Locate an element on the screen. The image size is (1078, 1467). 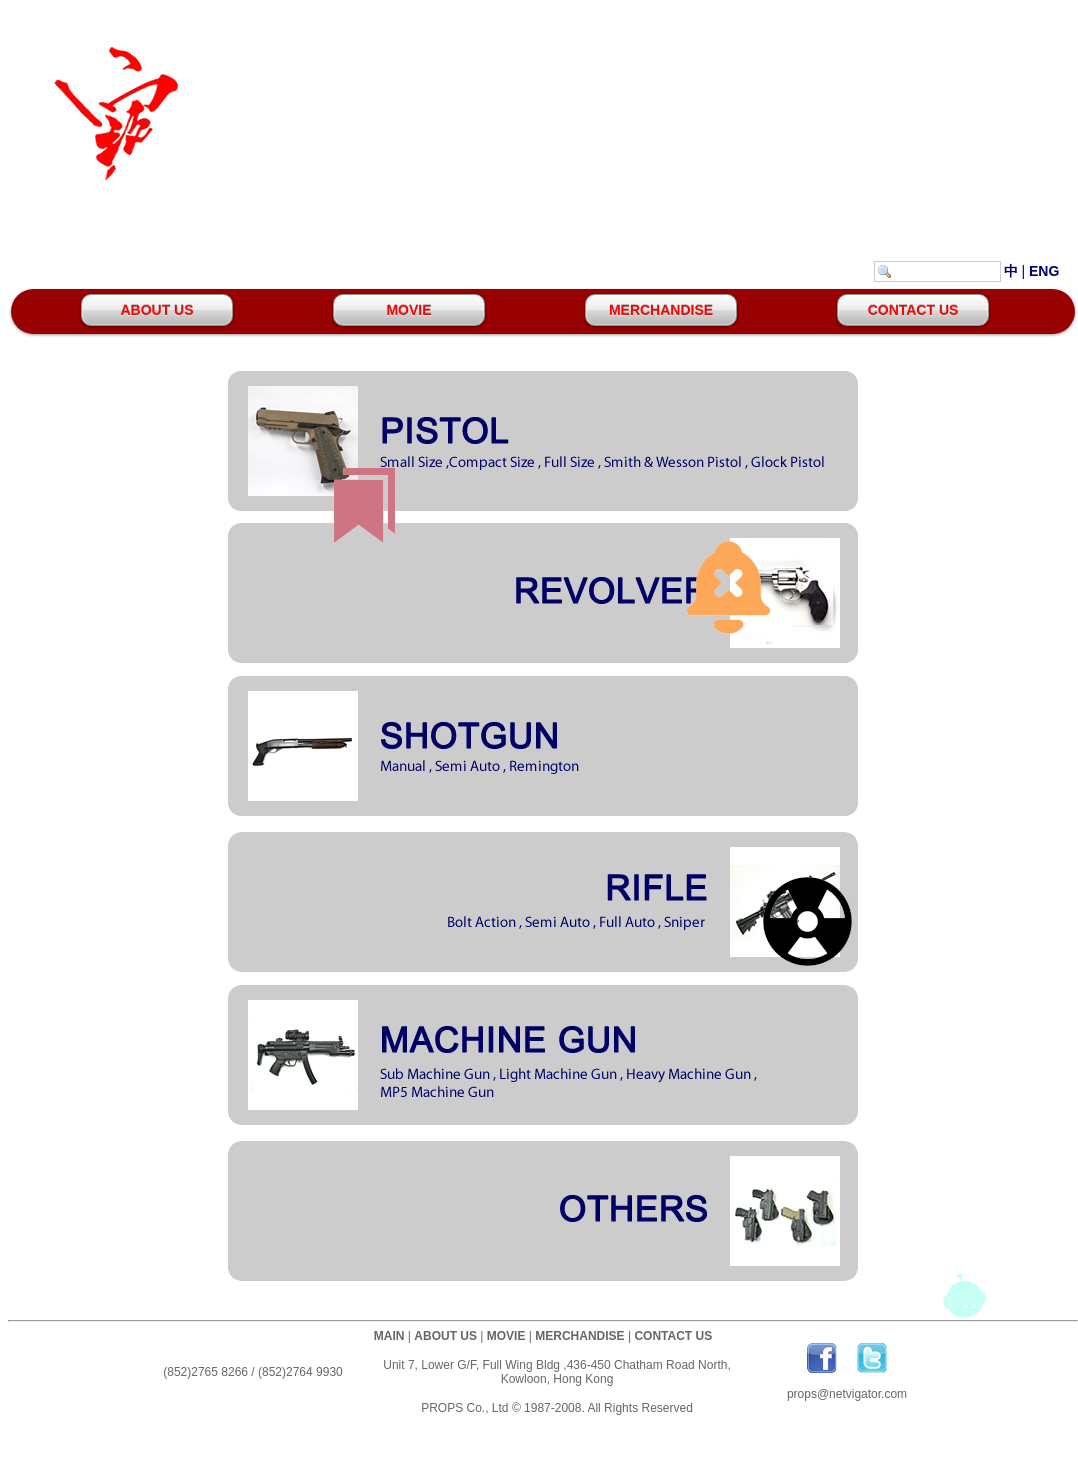
ionitron mascot logo for ionic framework is located at coordinates (964, 1295).